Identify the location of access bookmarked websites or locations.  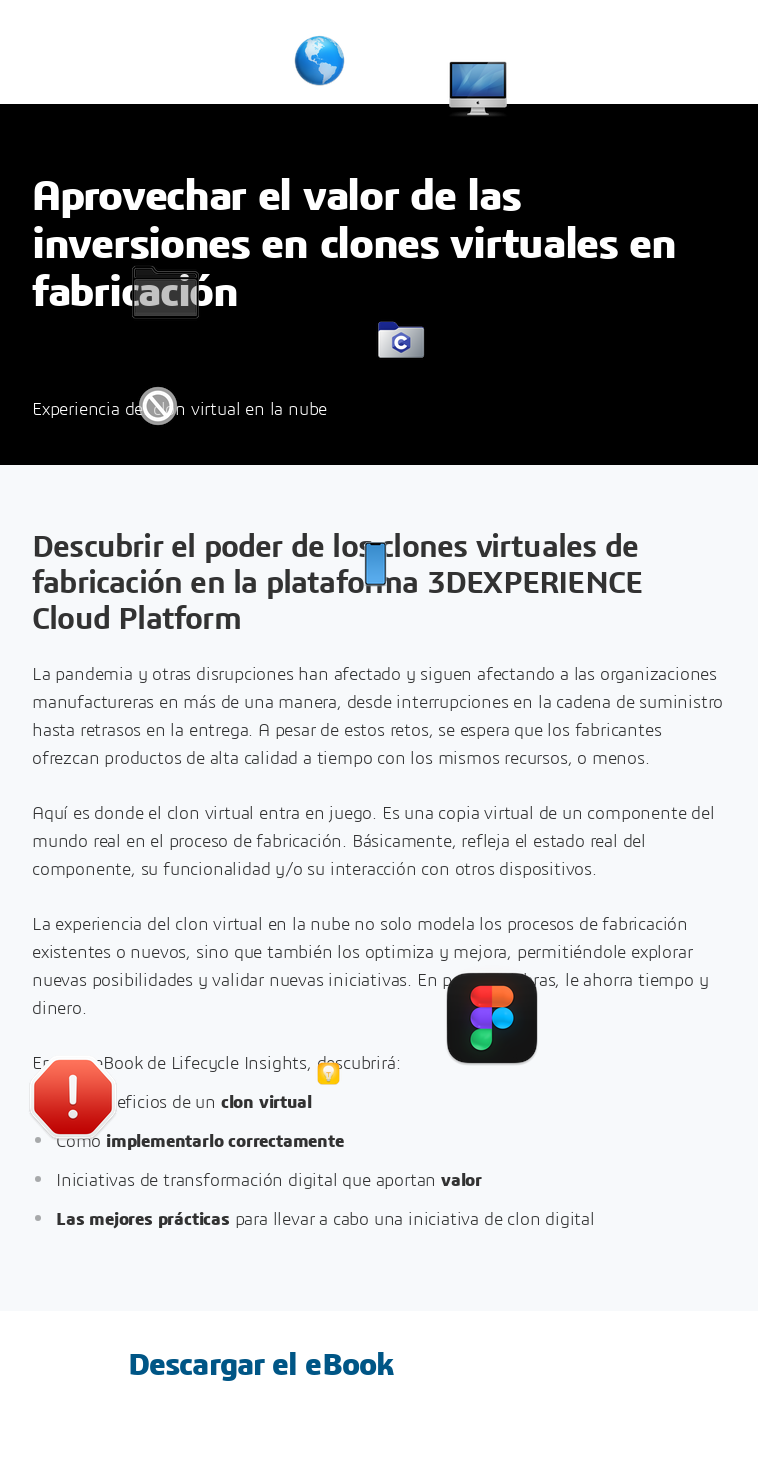
(319, 60).